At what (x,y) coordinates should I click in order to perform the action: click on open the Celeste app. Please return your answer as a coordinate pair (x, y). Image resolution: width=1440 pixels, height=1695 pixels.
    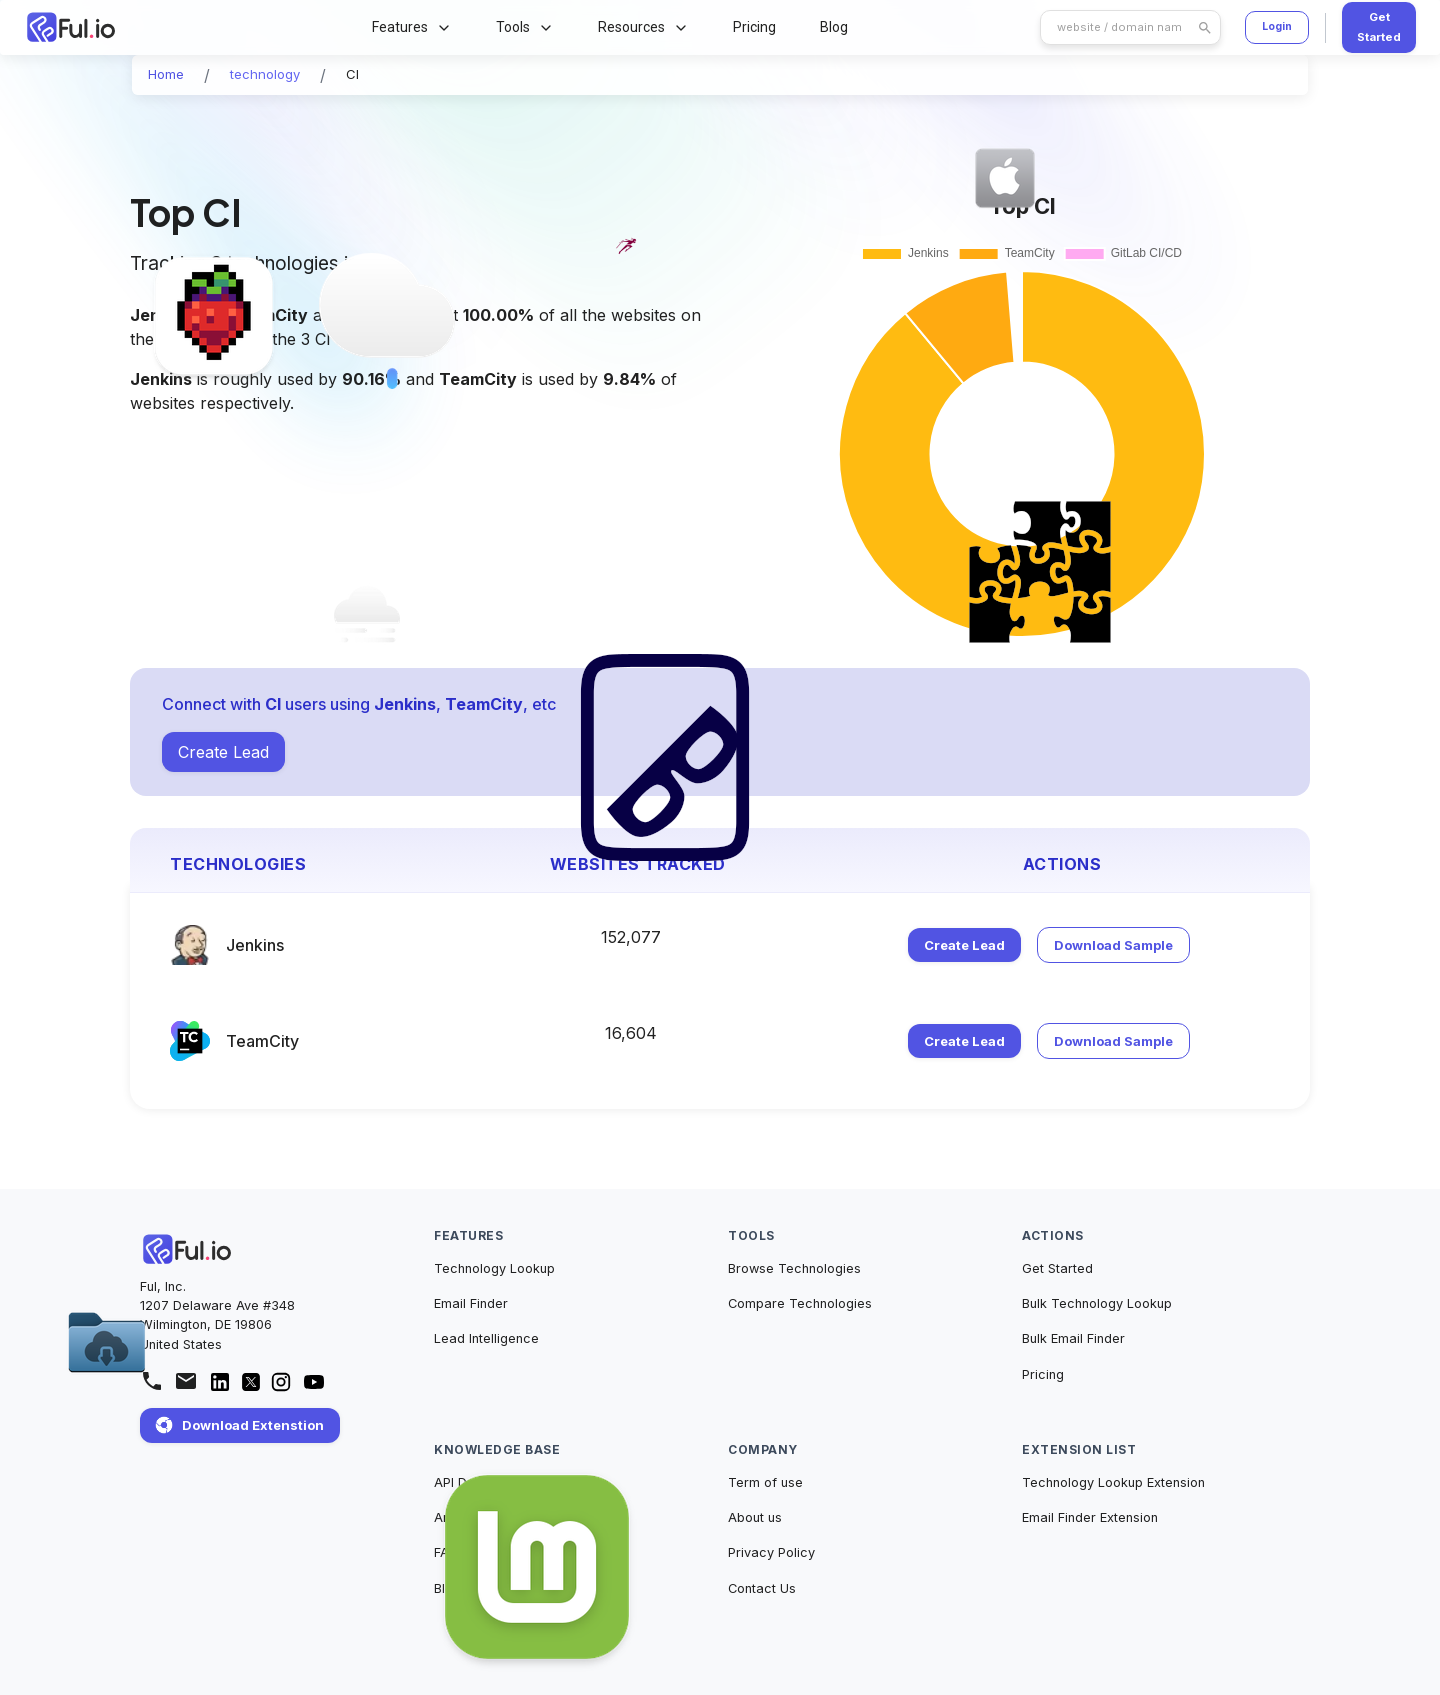
    Looking at the image, I should click on (214, 316).